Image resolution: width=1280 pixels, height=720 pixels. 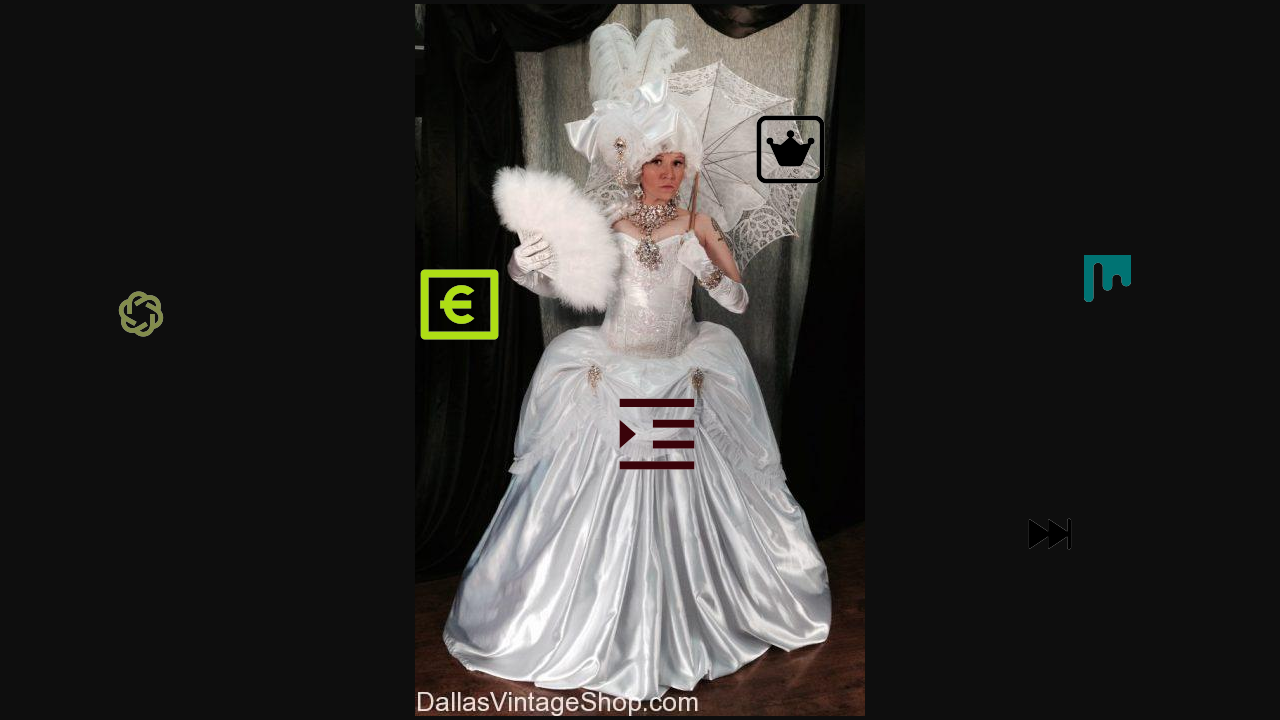 What do you see at coordinates (1107, 278) in the screenshot?
I see `open the Mix app` at bounding box center [1107, 278].